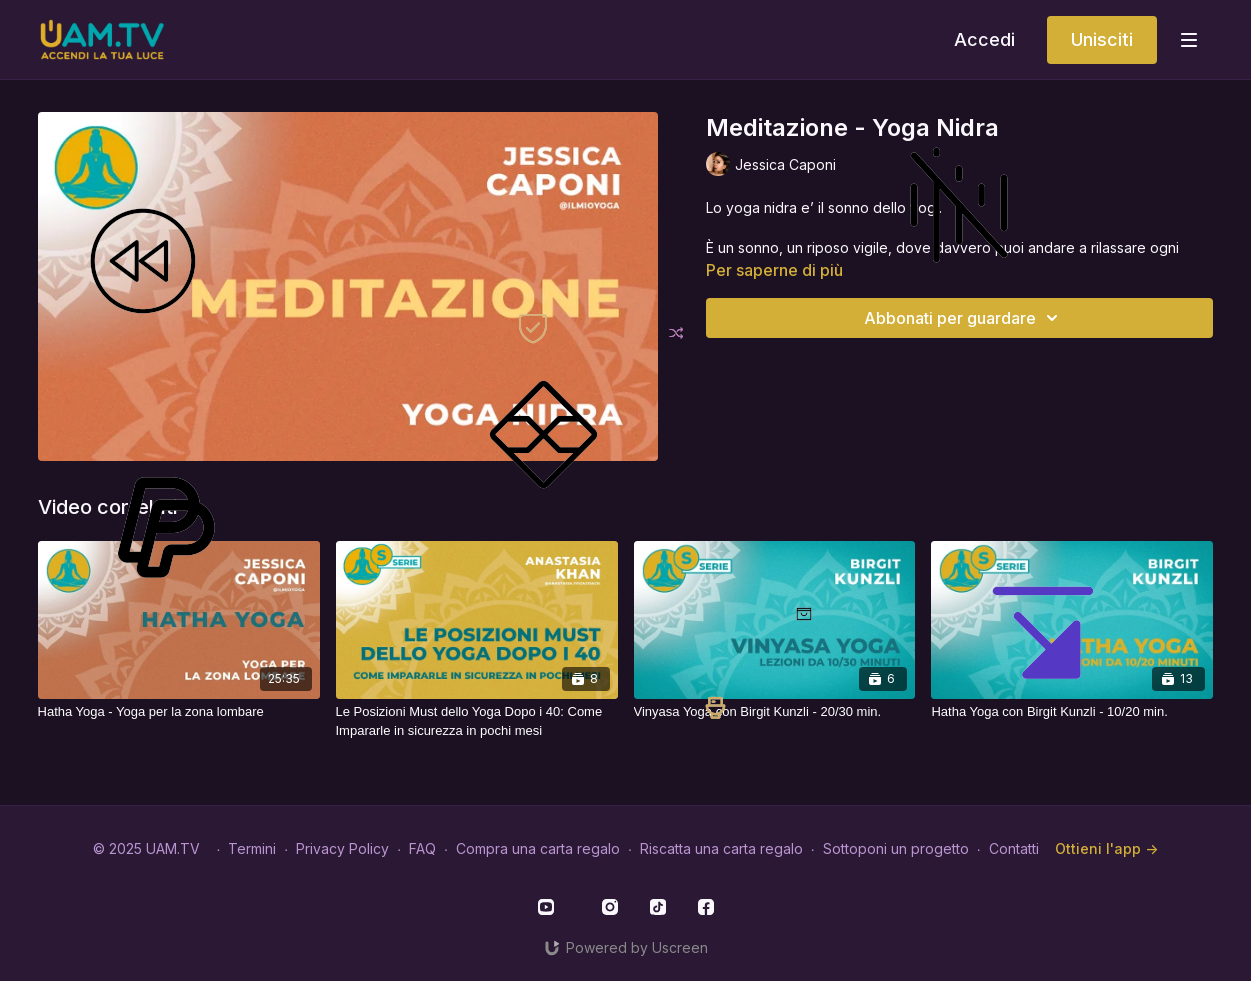  Describe the element at coordinates (143, 261) in the screenshot. I see `rewind or skip backward in media playback` at that location.